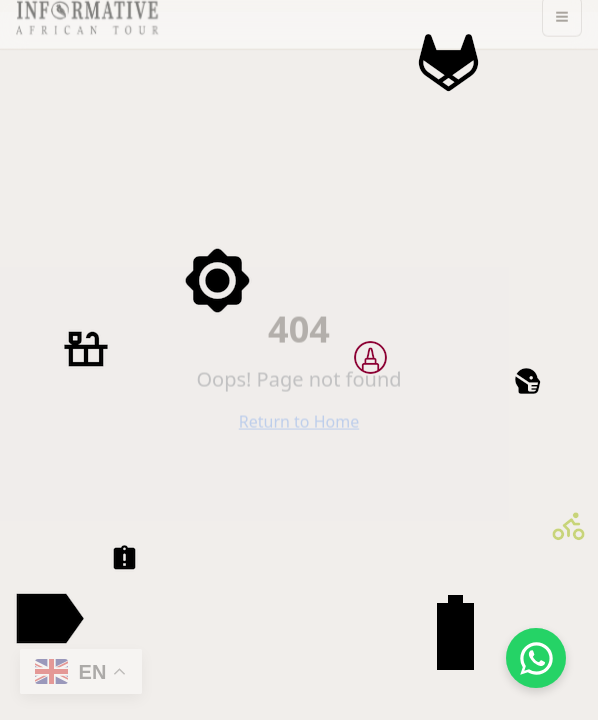  Describe the element at coordinates (48, 618) in the screenshot. I see `add or manage labels for organization` at that location.